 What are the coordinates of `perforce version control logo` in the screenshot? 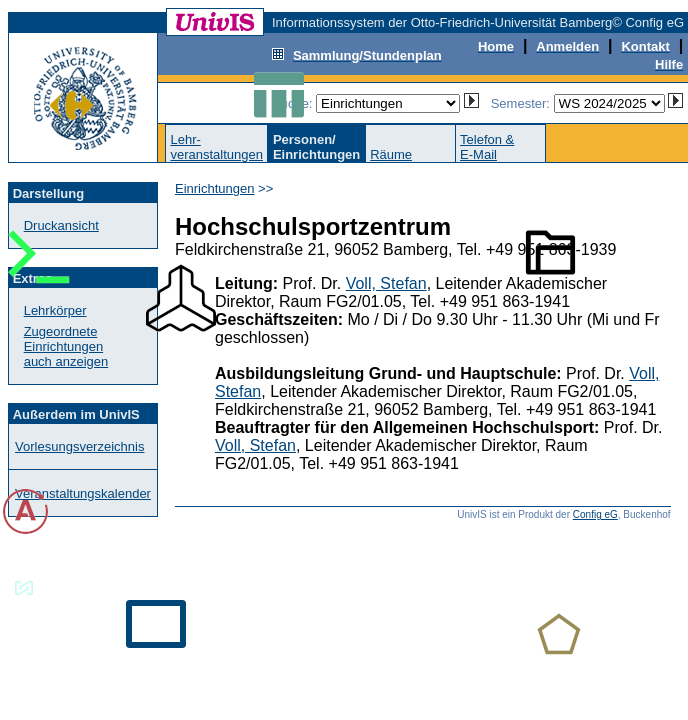 It's located at (24, 588).